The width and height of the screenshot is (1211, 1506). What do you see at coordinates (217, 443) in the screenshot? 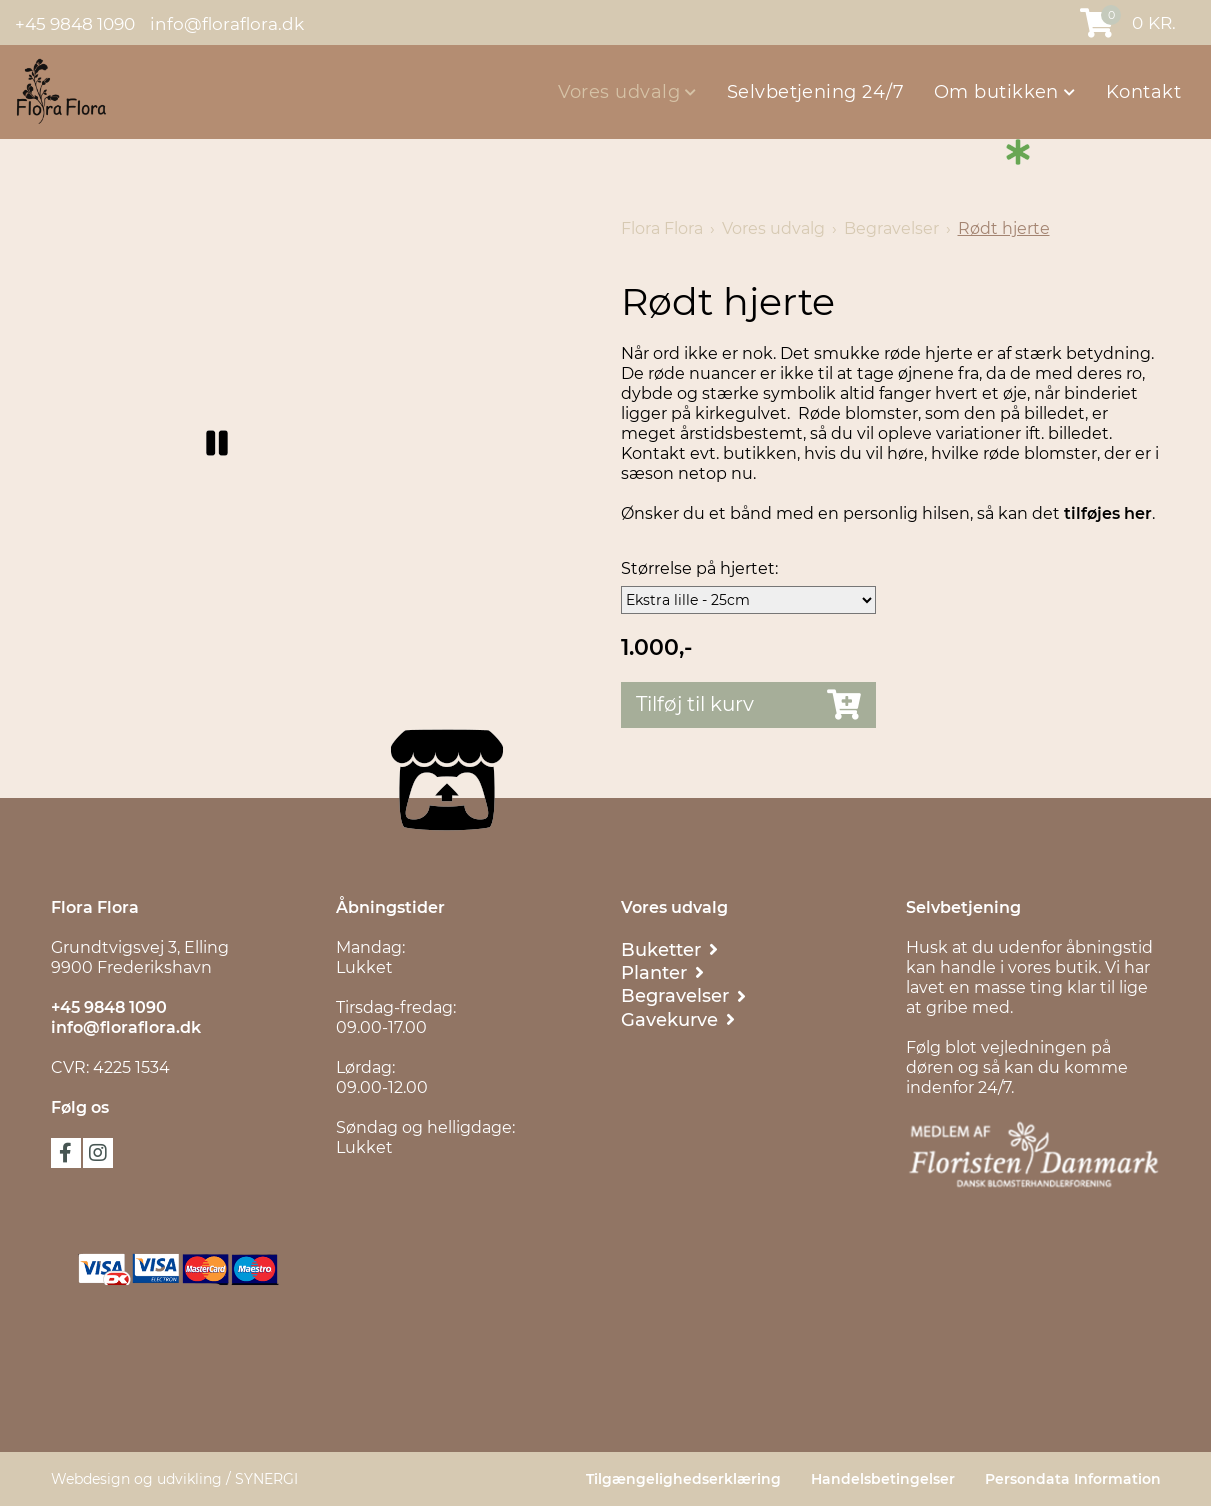
I see `pause media playback` at bounding box center [217, 443].